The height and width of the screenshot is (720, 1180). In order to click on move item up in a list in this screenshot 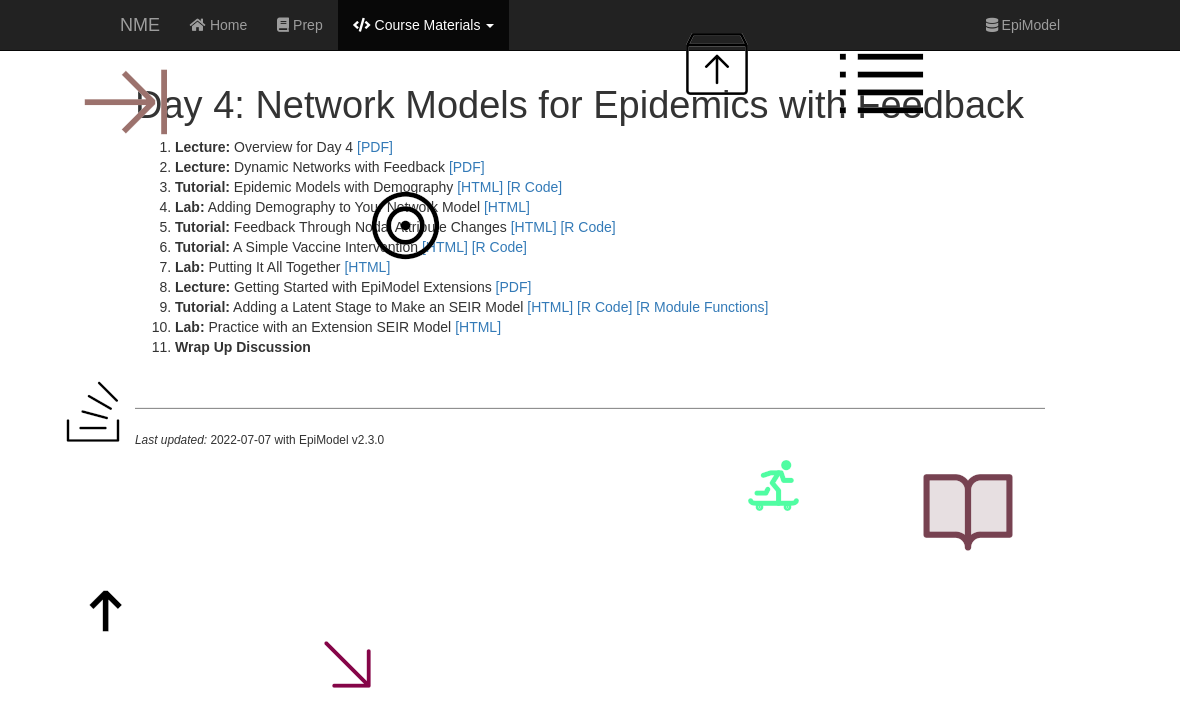, I will do `click(106, 613)`.